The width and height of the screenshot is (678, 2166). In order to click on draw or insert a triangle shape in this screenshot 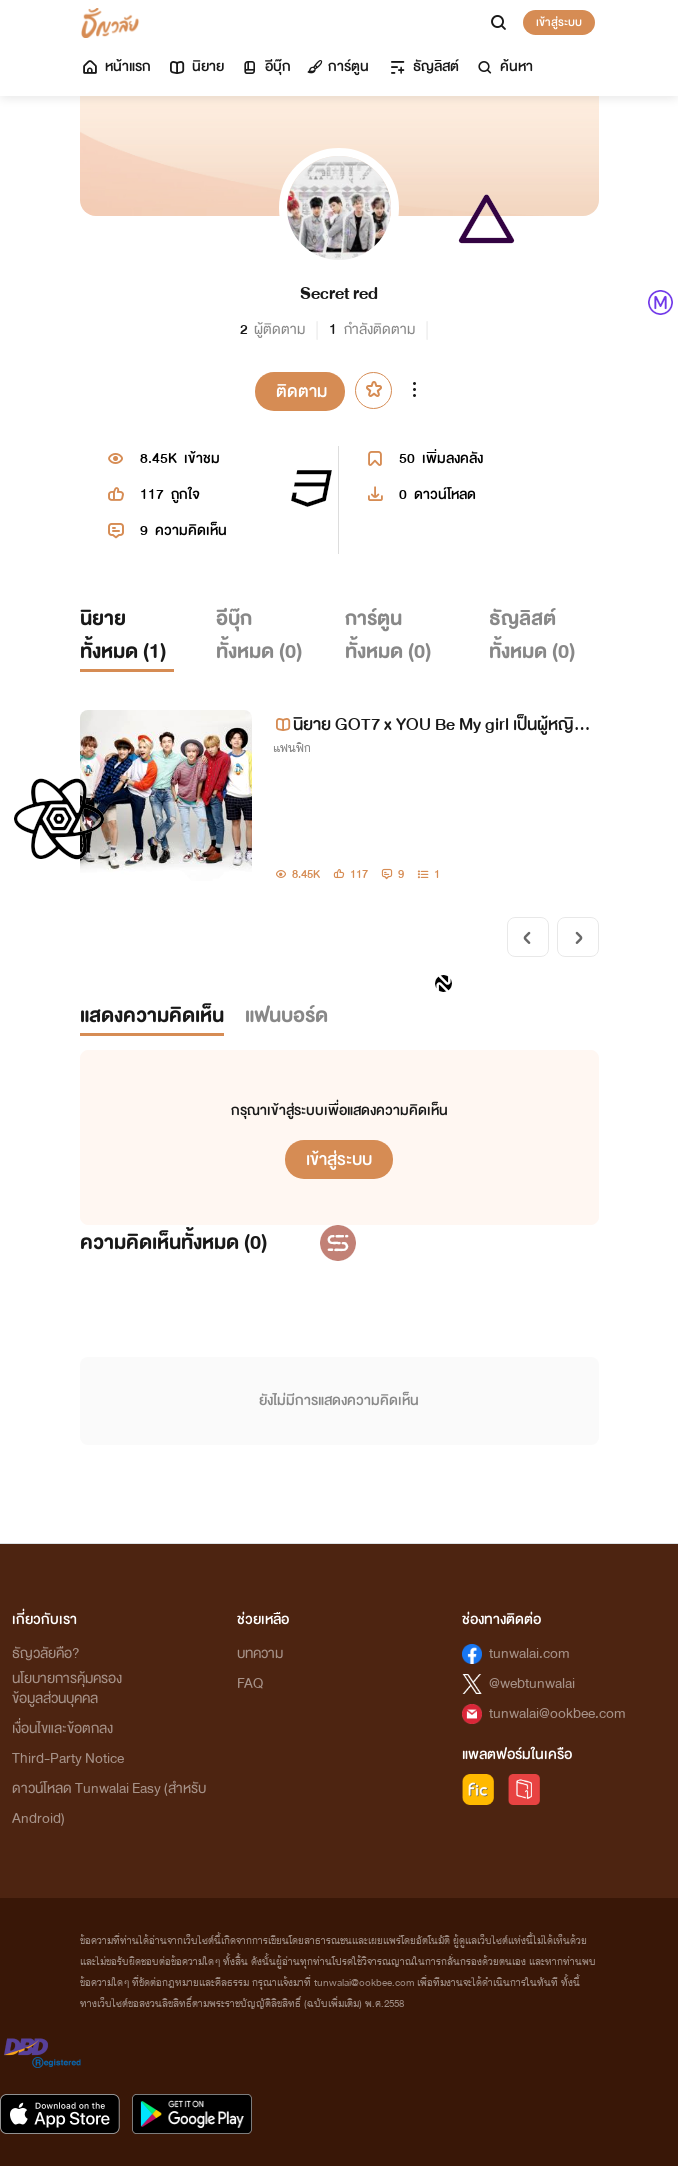, I will do `click(486, 219)`.